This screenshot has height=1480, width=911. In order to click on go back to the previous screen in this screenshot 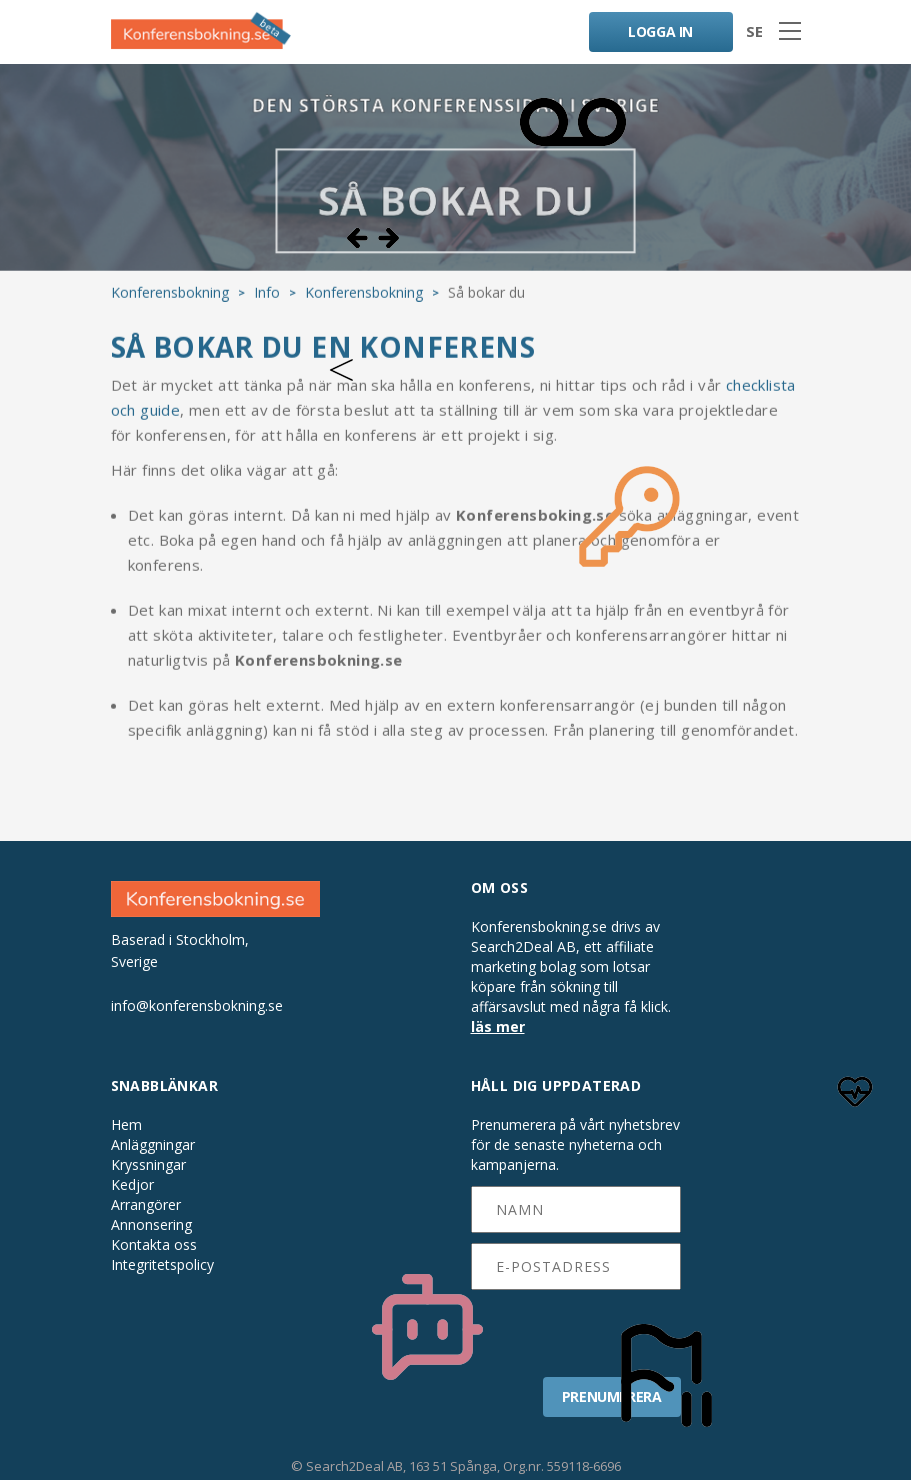, I will do `click(342, 370)`.